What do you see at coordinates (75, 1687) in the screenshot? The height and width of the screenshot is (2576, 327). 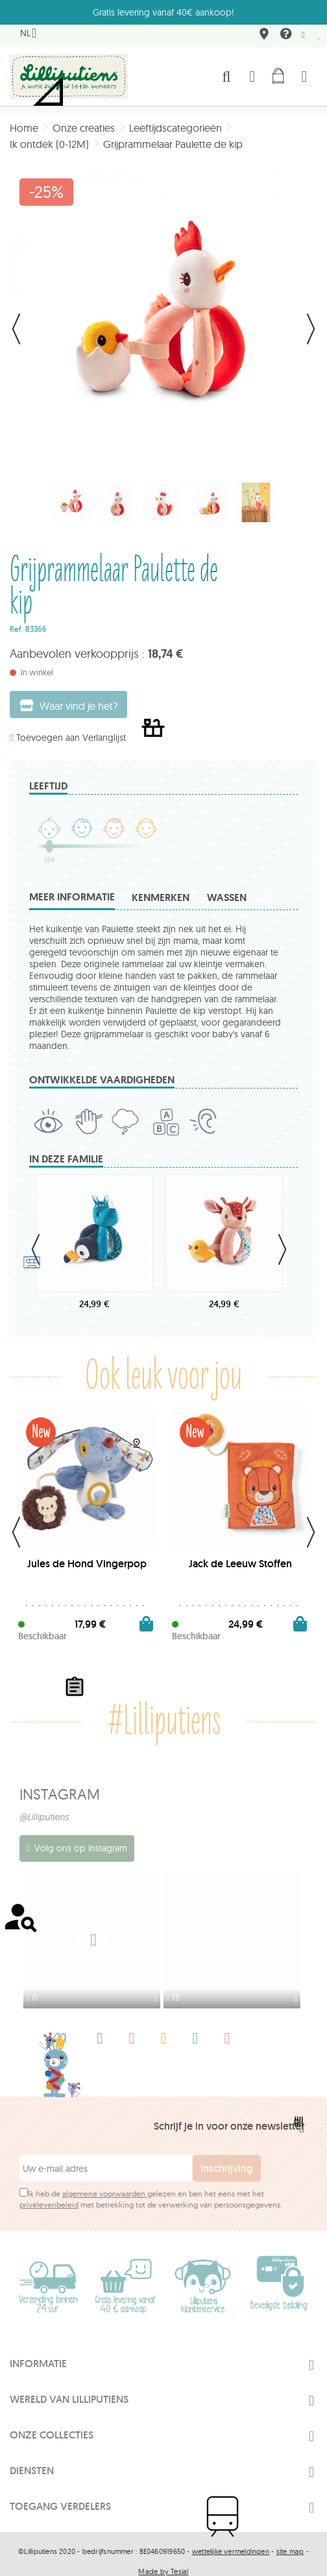 I see `view assigned tasks or assignments` at bounding box center [75, 1687].